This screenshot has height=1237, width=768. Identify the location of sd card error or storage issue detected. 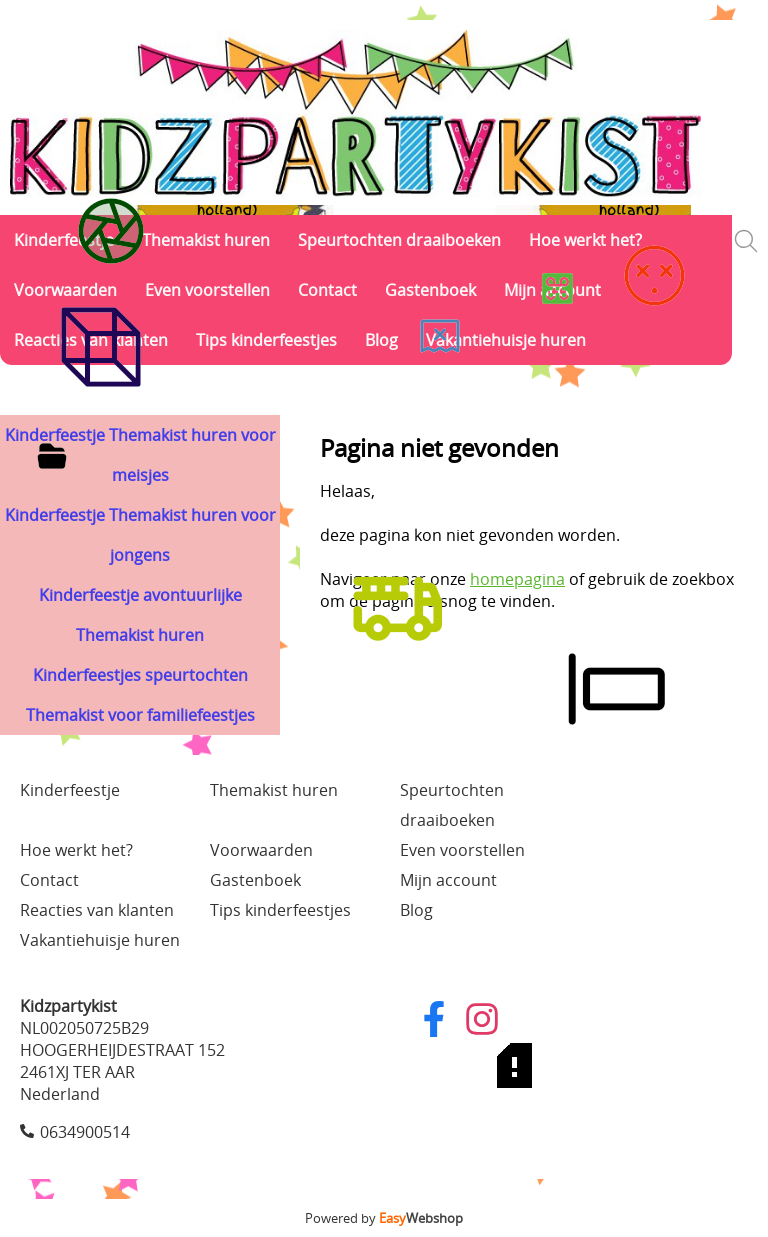
(514, 1065).